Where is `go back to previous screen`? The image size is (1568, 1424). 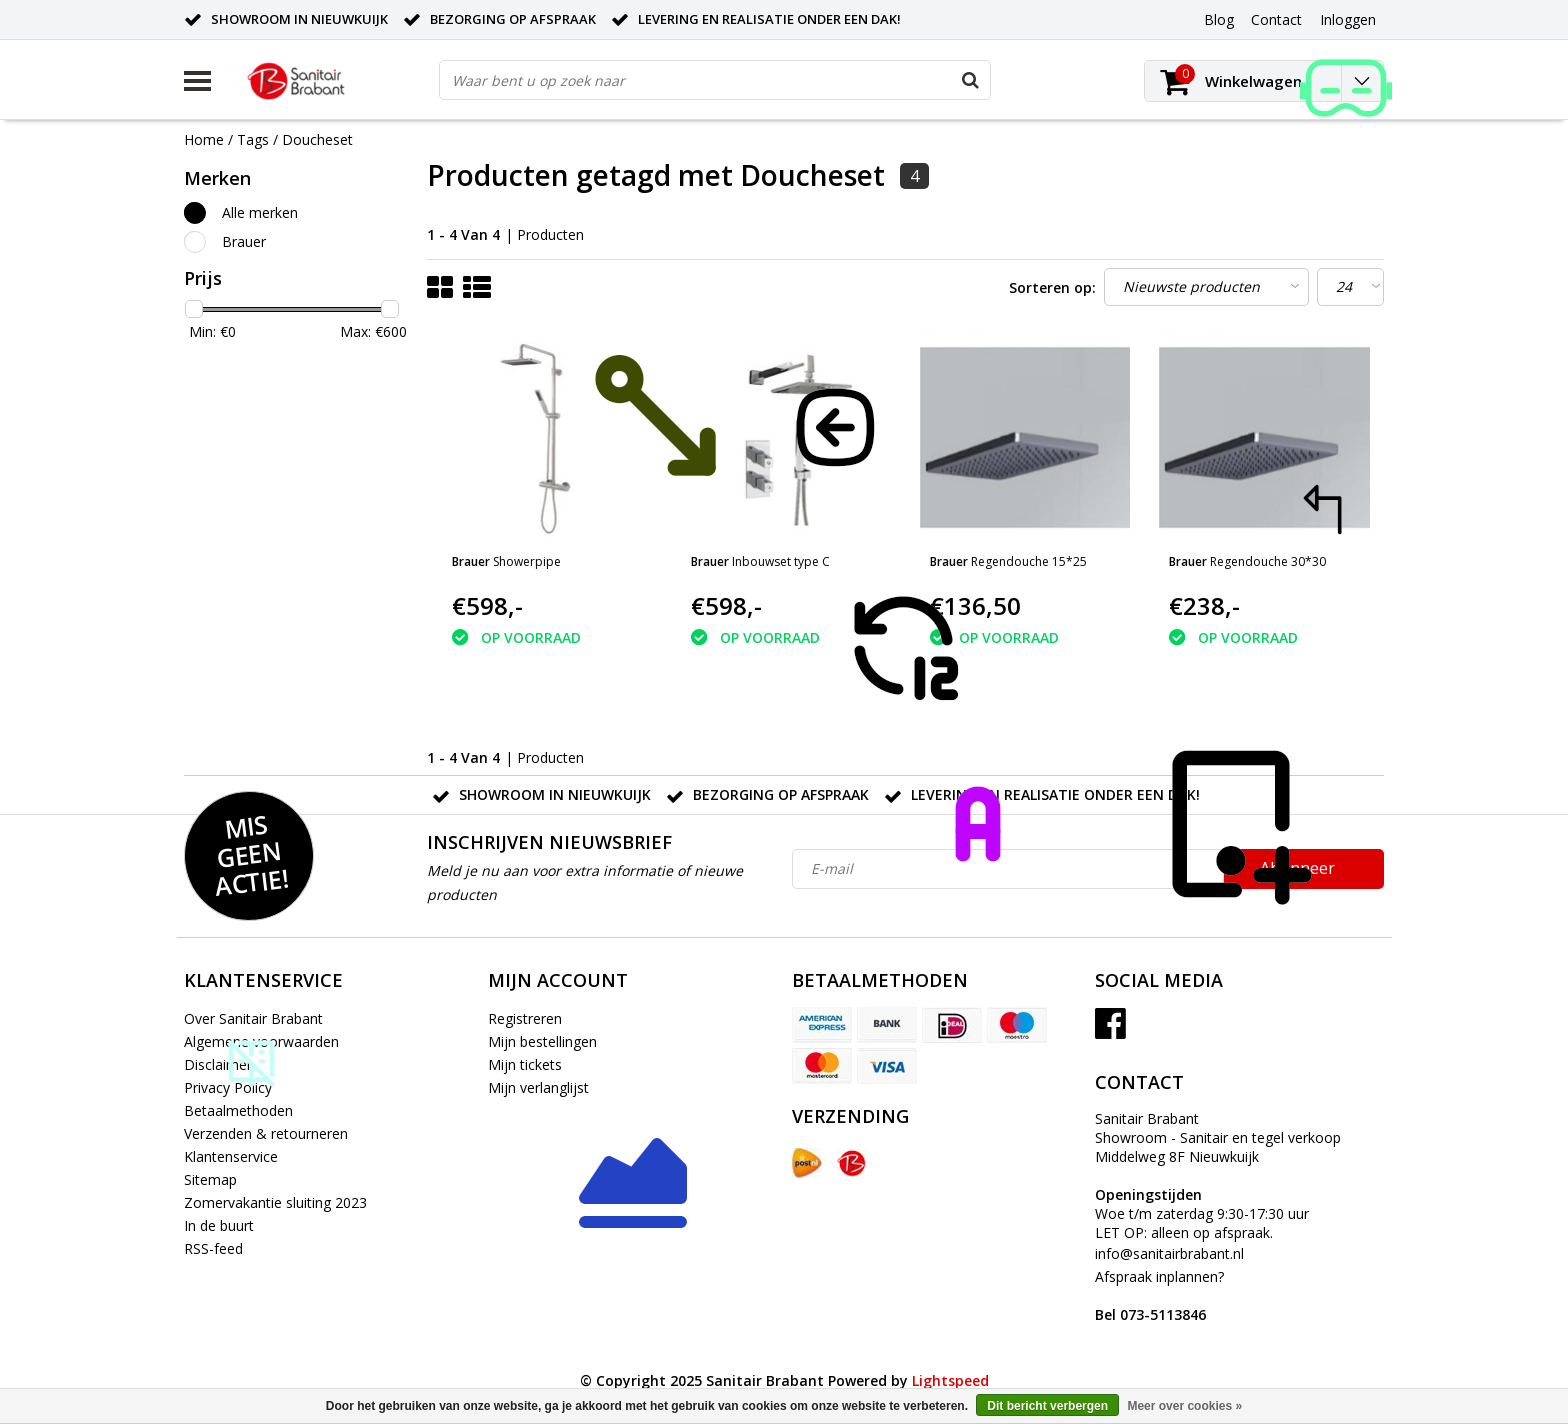
go back to previous screen is located at coordinates (1324, 509).